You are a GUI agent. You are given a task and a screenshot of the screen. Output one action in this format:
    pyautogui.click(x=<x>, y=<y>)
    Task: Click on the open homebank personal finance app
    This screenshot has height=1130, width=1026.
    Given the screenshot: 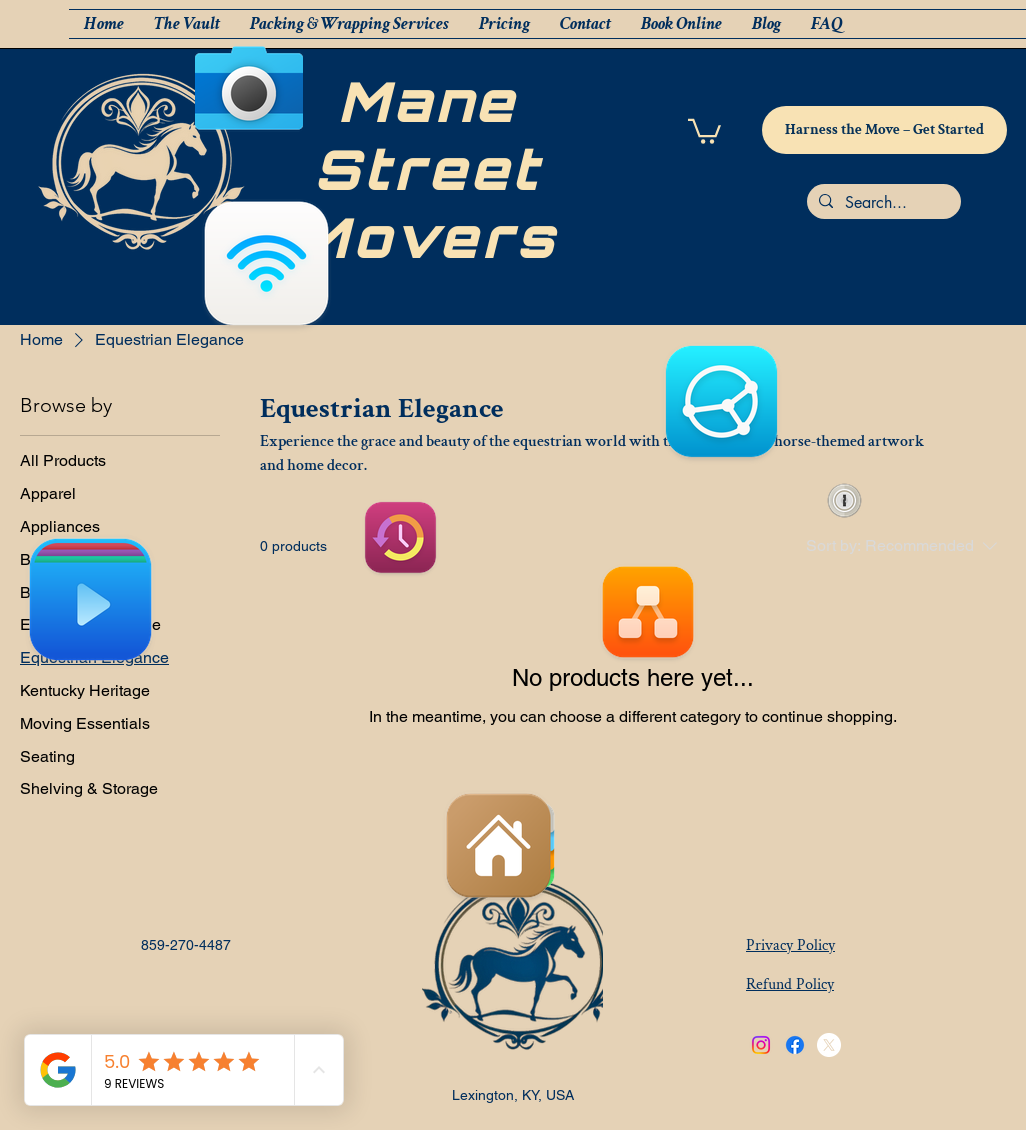 What is the action you would take?
    pyautogui.click(x=498, y=845)
    